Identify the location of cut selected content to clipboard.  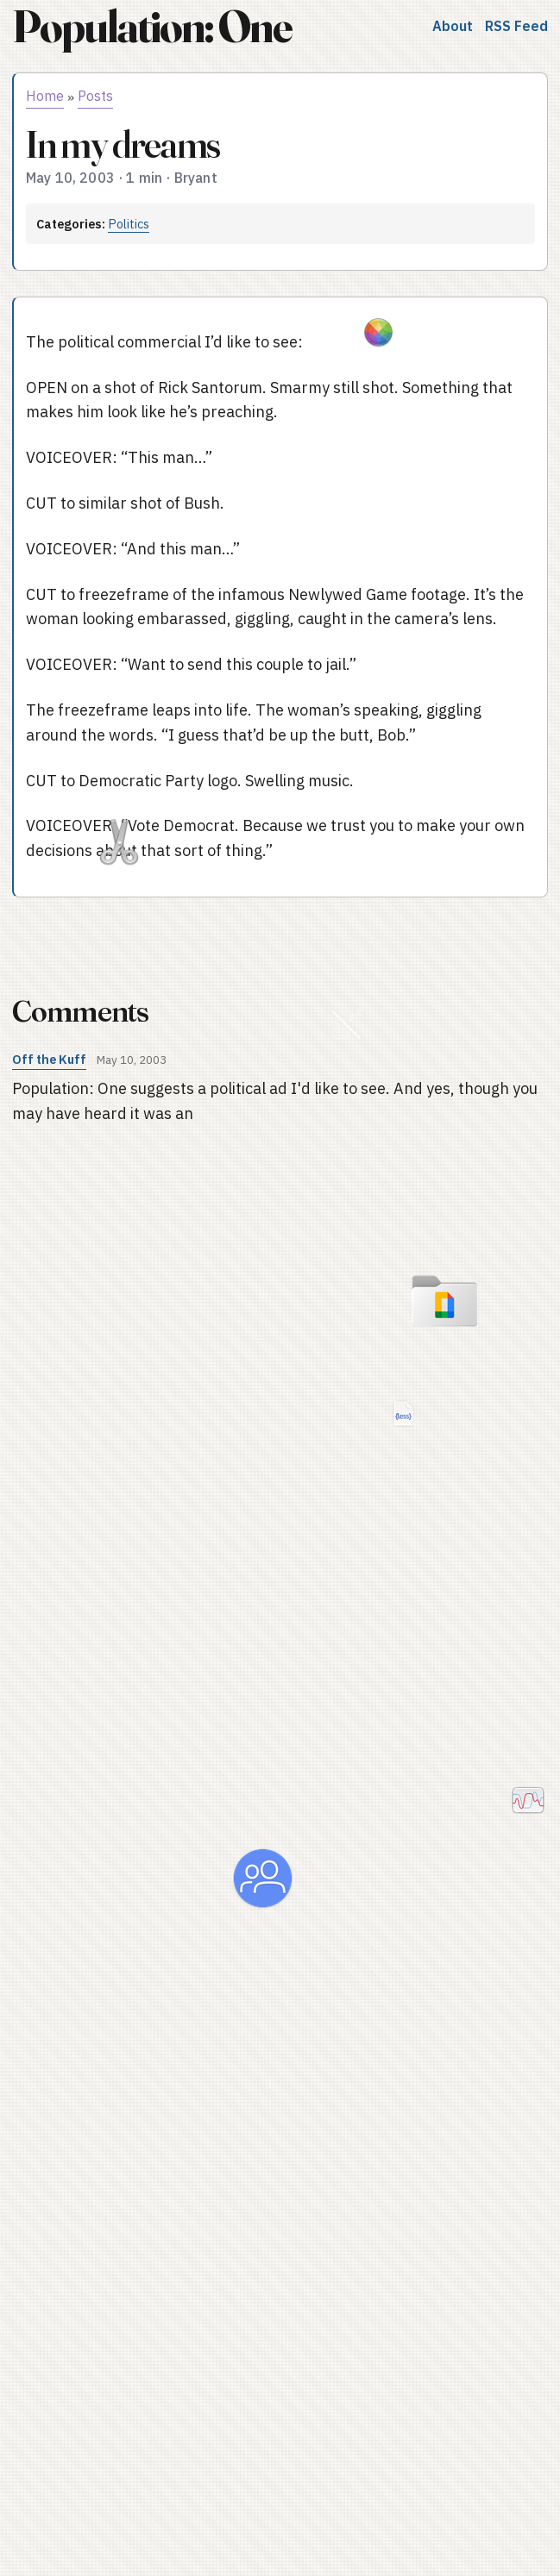
(119, 842).